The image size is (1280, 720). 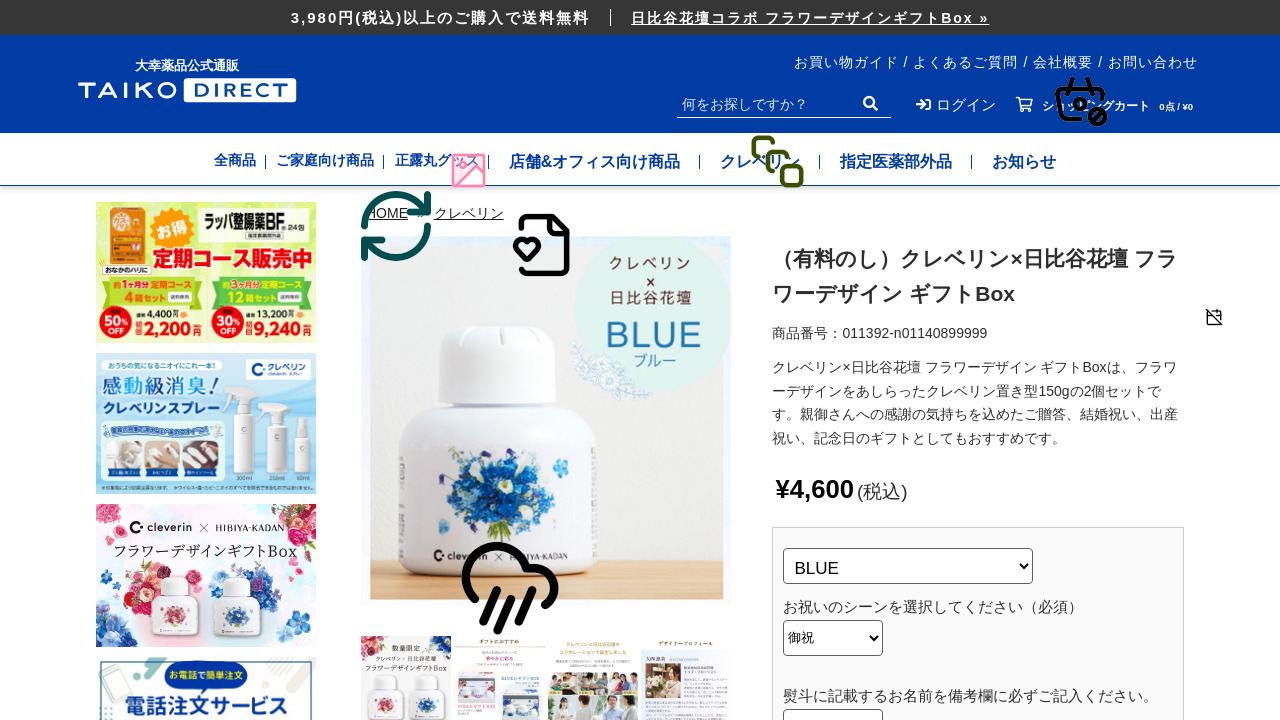 What do you see at coordinates (1080, 99) in the screenshot?
I see `cancel or remove shopping basket` at bounding box center [1080, 99].